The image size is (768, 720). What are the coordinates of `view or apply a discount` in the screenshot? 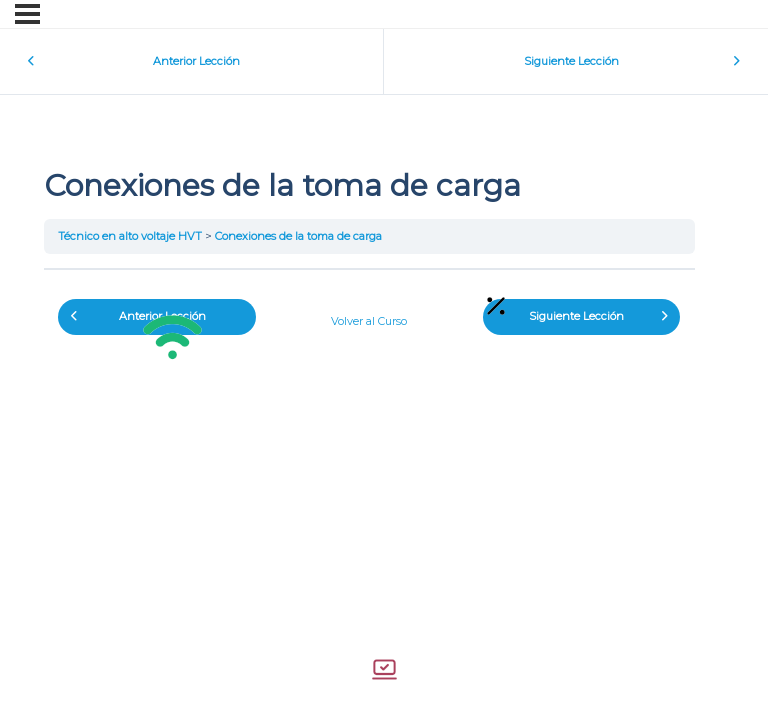 It's located at (496, 306).